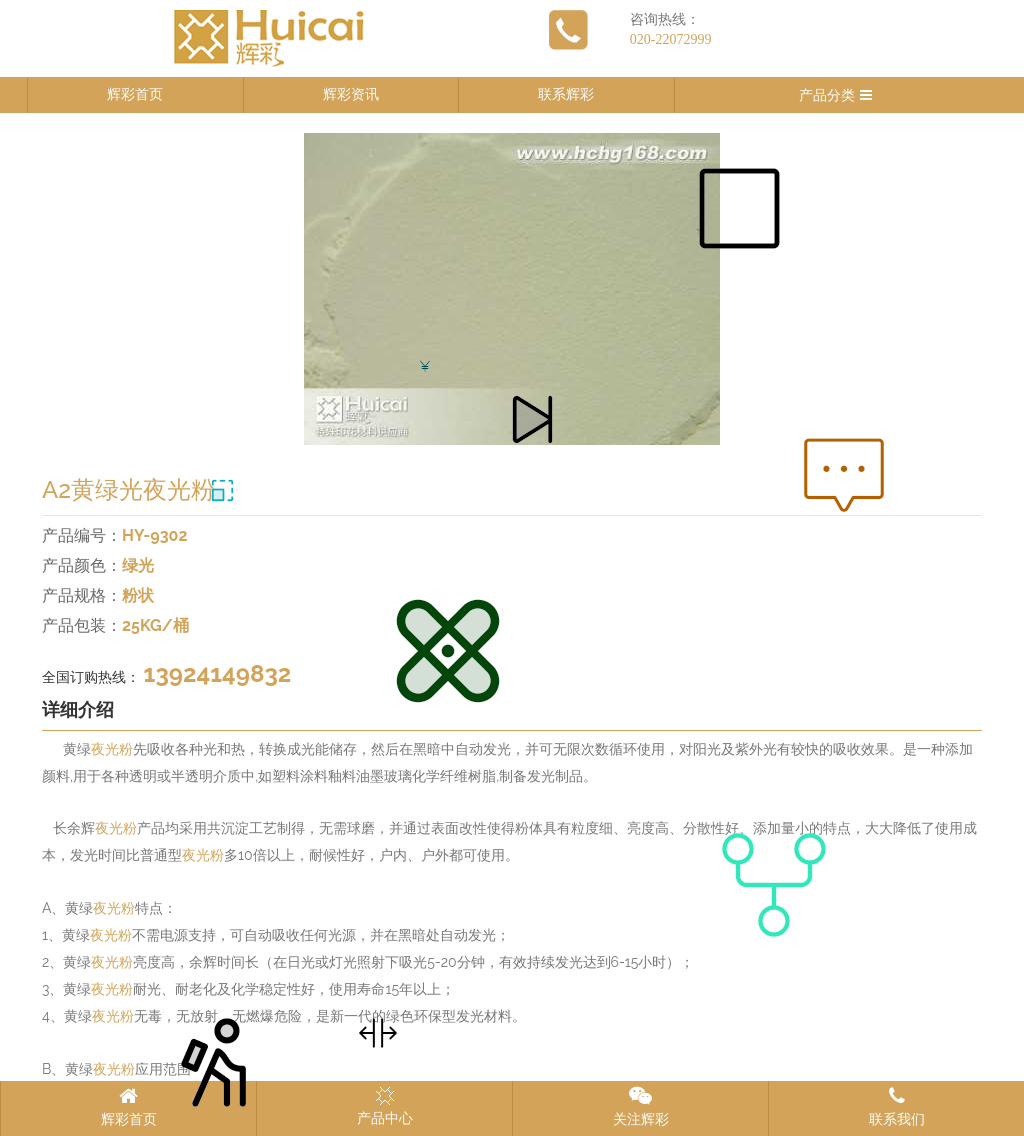  Describe the element at coordinates (425, 366) in the screenshot. I see `view prices in Japanese yen` at that location.